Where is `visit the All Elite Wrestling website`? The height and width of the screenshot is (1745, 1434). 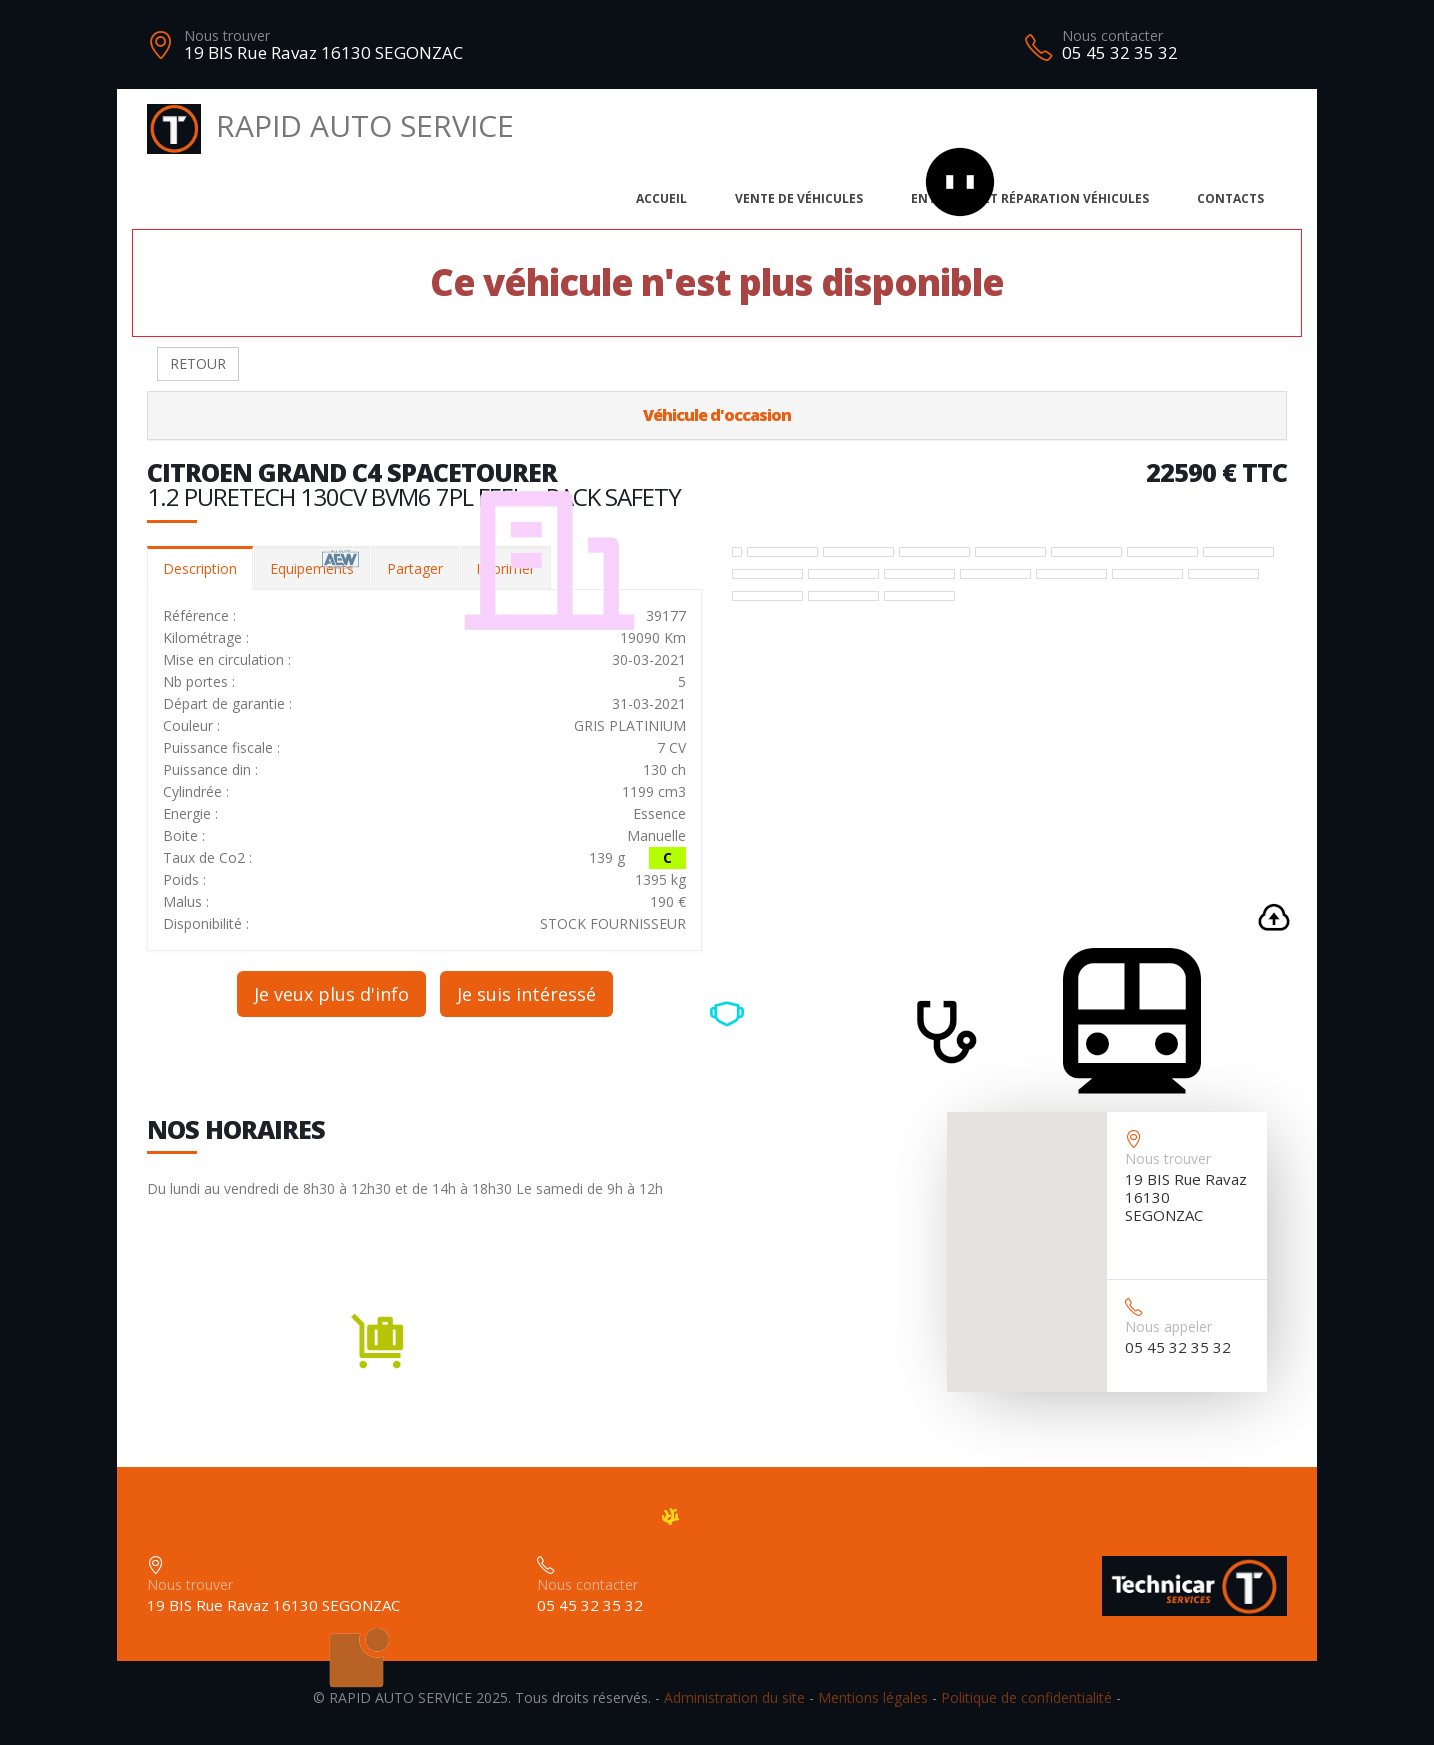 visit the All Elite Wrestling website is located at coordinates (340, 559).